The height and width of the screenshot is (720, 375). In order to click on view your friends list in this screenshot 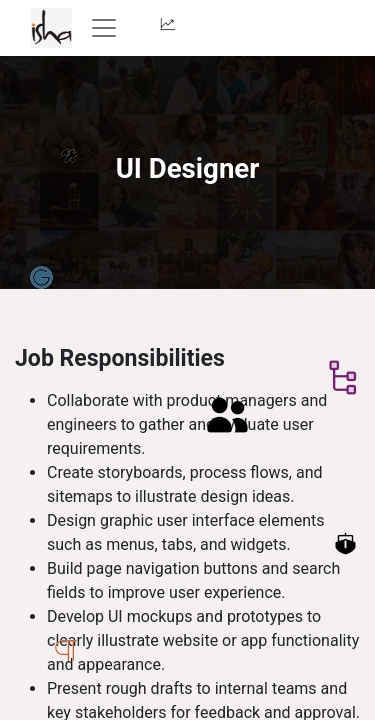, I will do `click(227, 414)`.